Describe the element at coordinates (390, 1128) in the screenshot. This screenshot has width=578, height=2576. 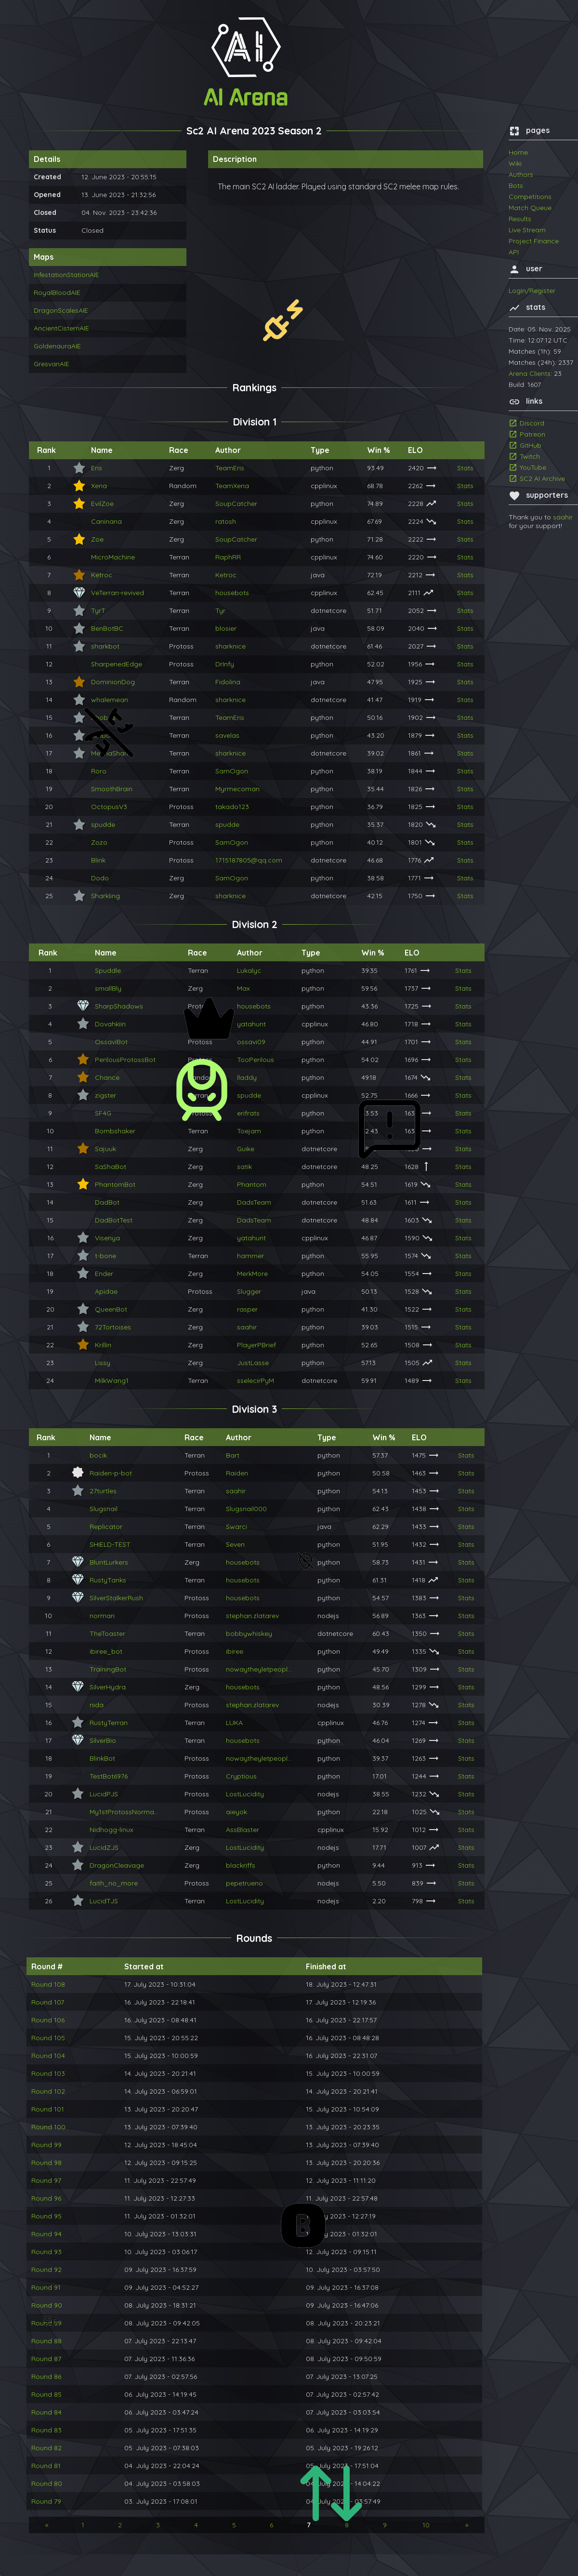
I see `message contains a warning or alert` at that location.